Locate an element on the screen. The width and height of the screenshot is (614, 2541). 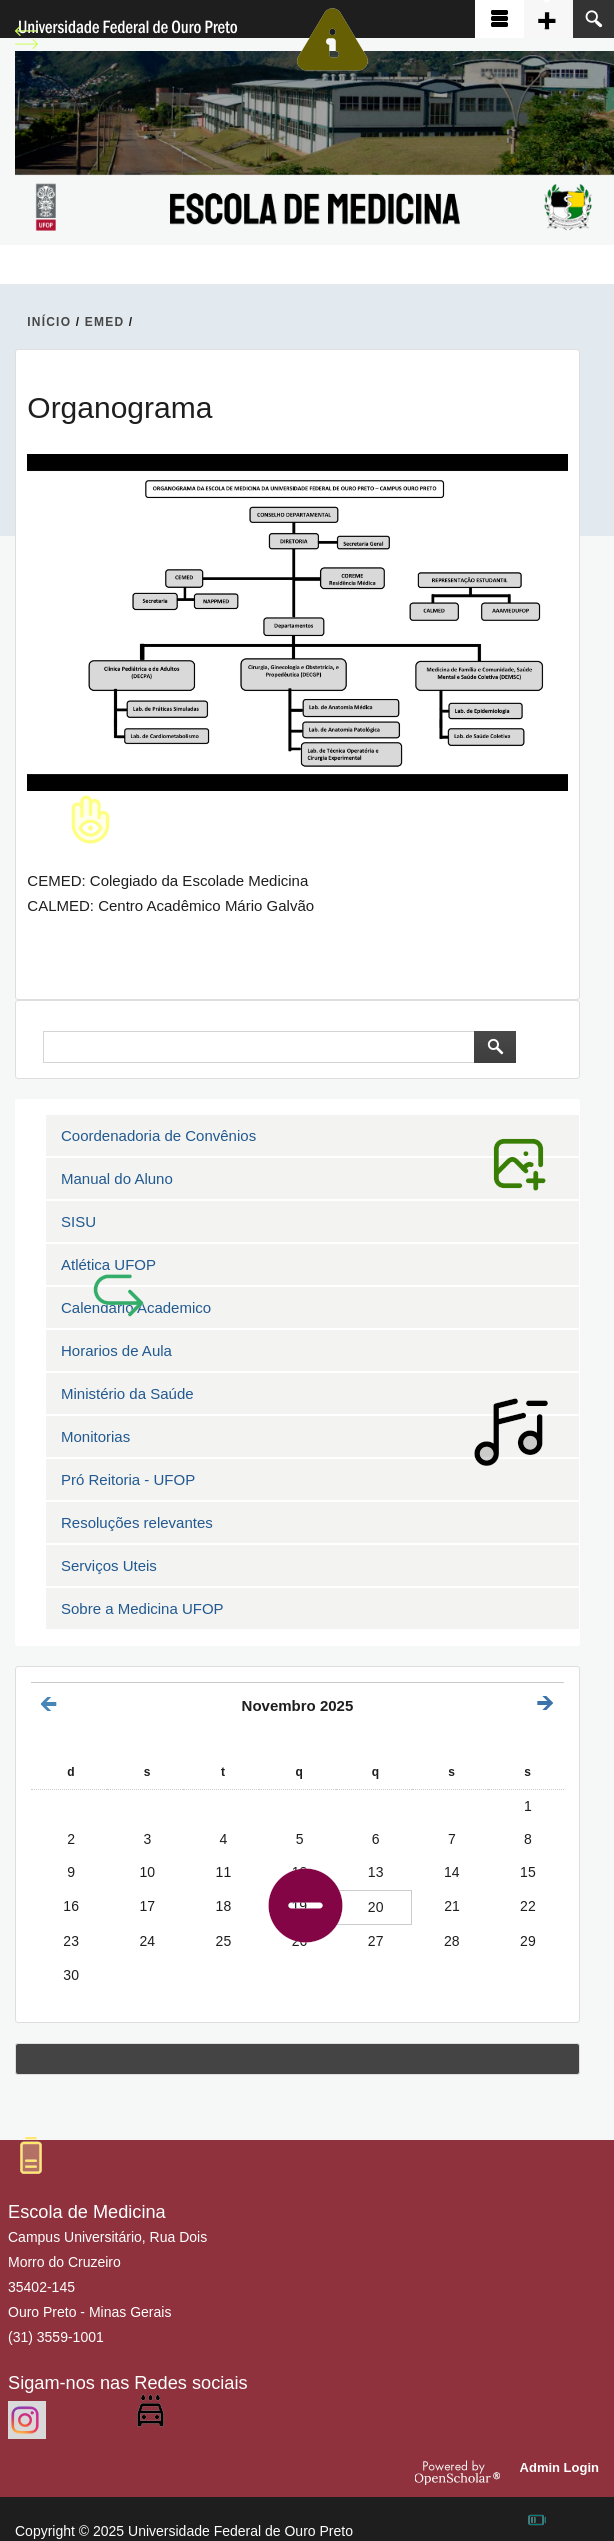
find nearby car wash locations is located at coordinates (150, 2410).